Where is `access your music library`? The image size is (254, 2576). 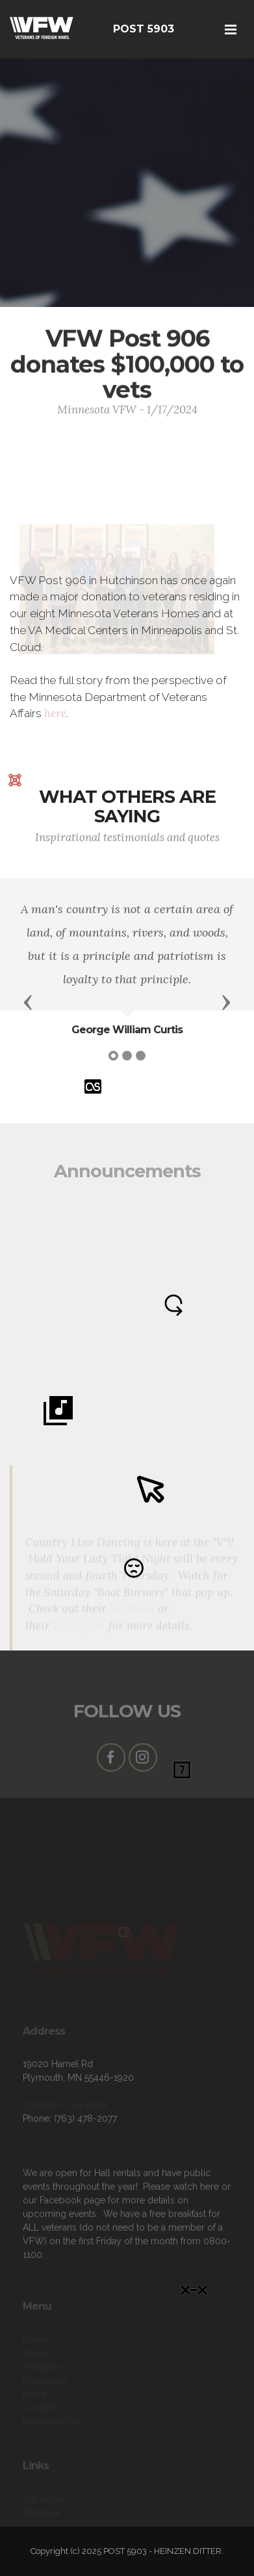
access your music library is located at coordinates (58, 1410).